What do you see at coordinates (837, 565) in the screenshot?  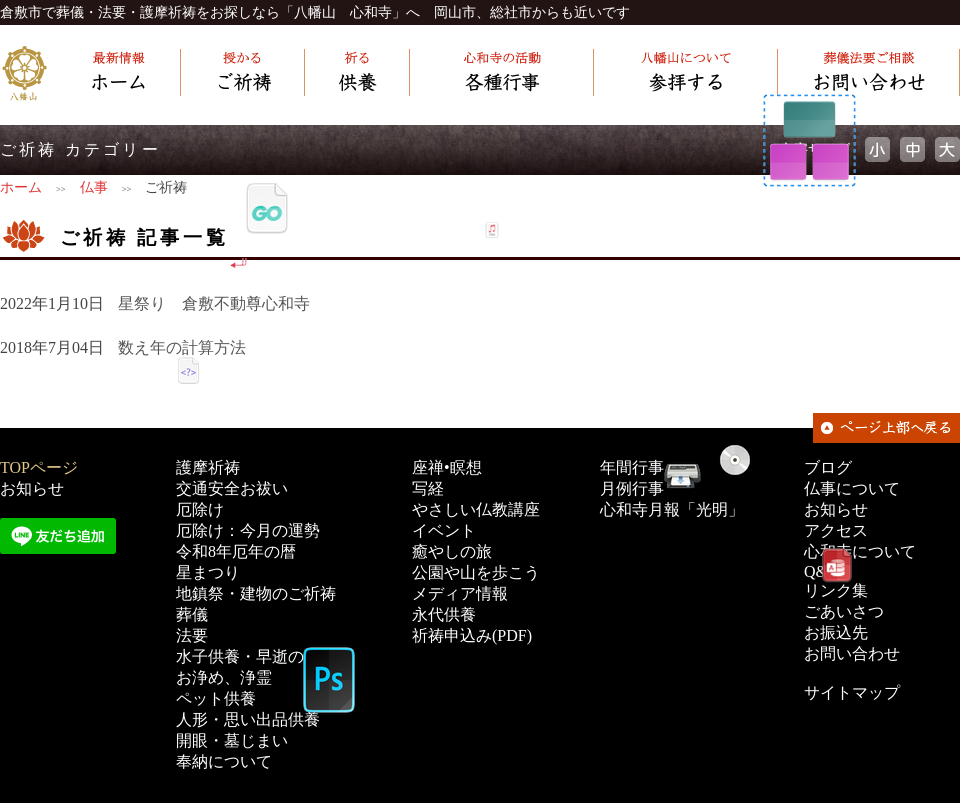 I see `microsoft access database file` at bounding box center [837, 565].